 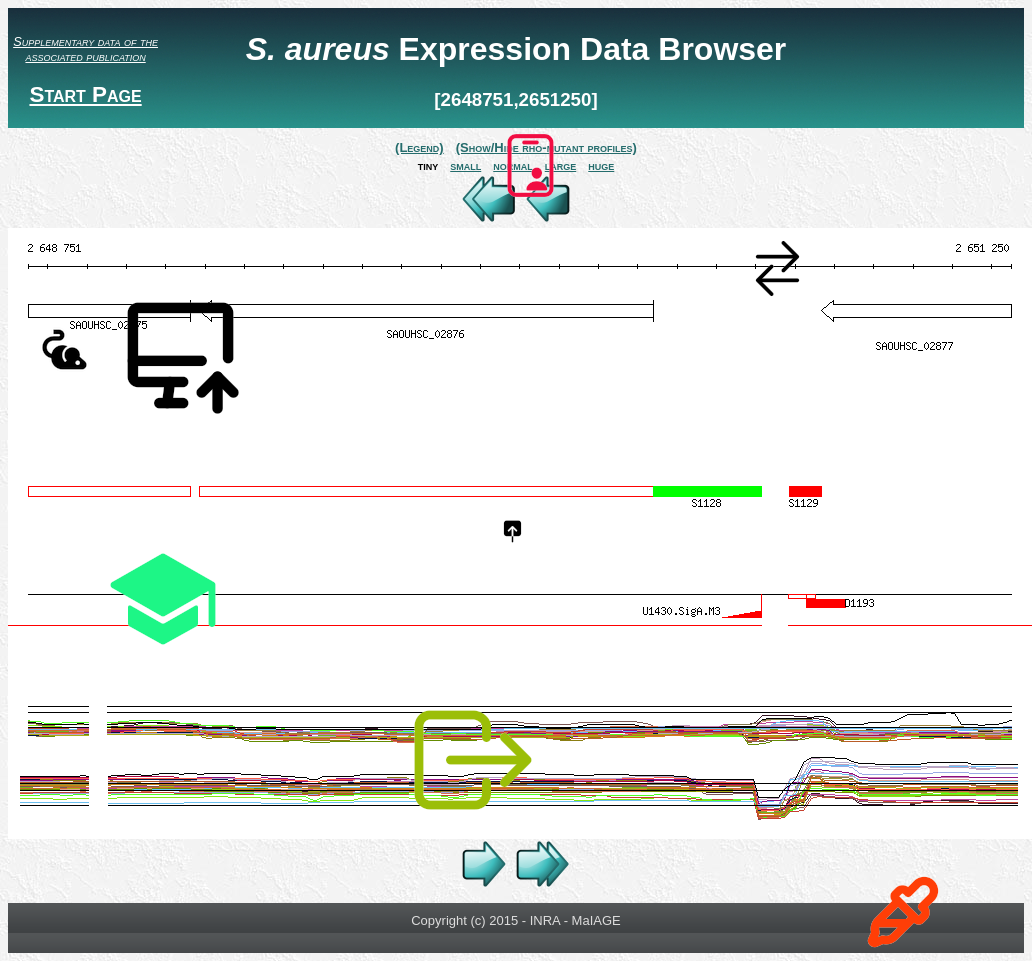 What do you see at coordinates (530, 165) in the screenshot?
I see `view your profile or identity information` at bounding box center [530, 165].